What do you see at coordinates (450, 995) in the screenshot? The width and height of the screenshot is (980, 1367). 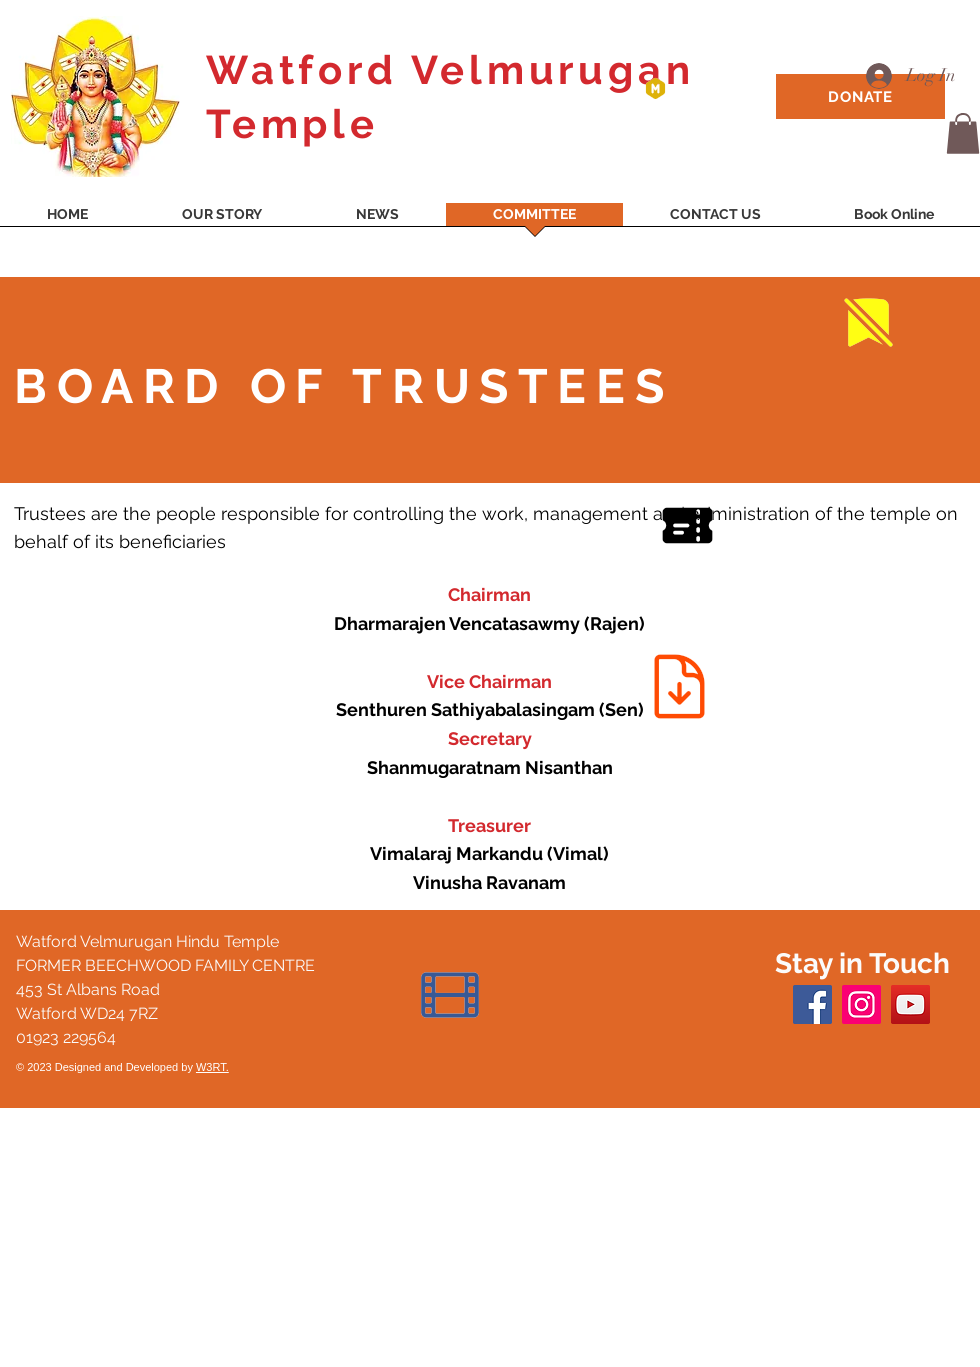 I see `view video or film content` at bounding box center [450, 995].